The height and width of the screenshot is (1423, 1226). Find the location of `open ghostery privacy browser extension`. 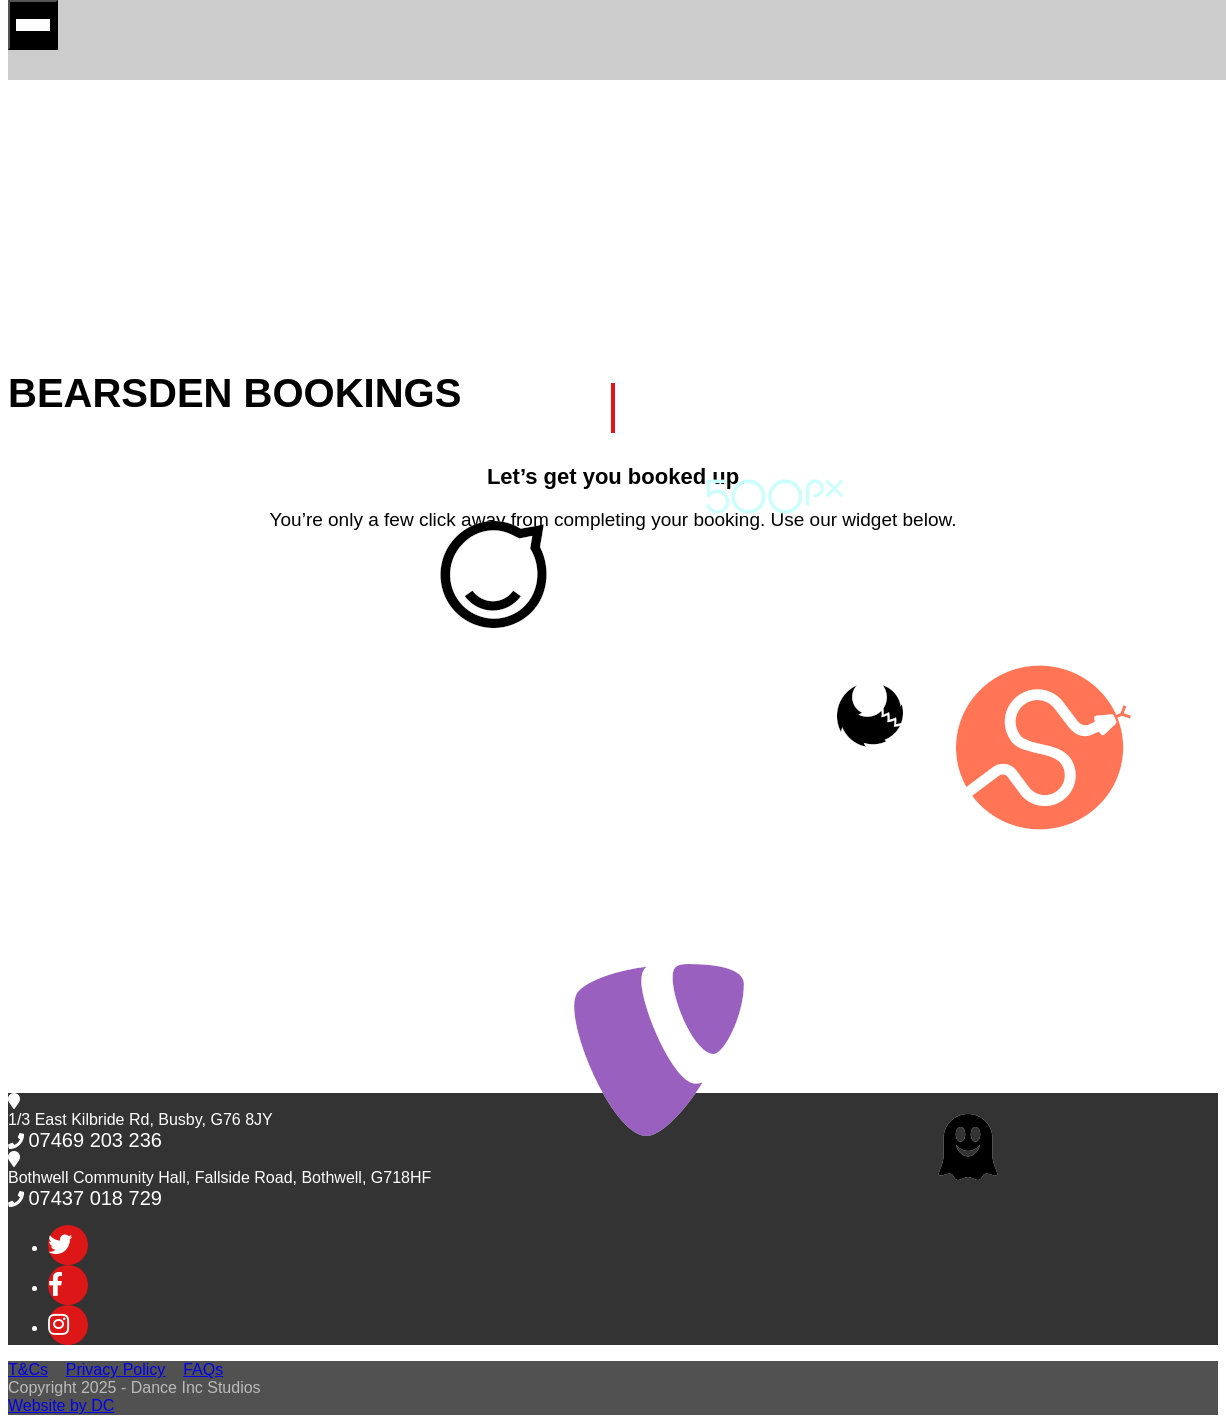

open ghostery privacy browser extension is located at coordinates (968, 1147).